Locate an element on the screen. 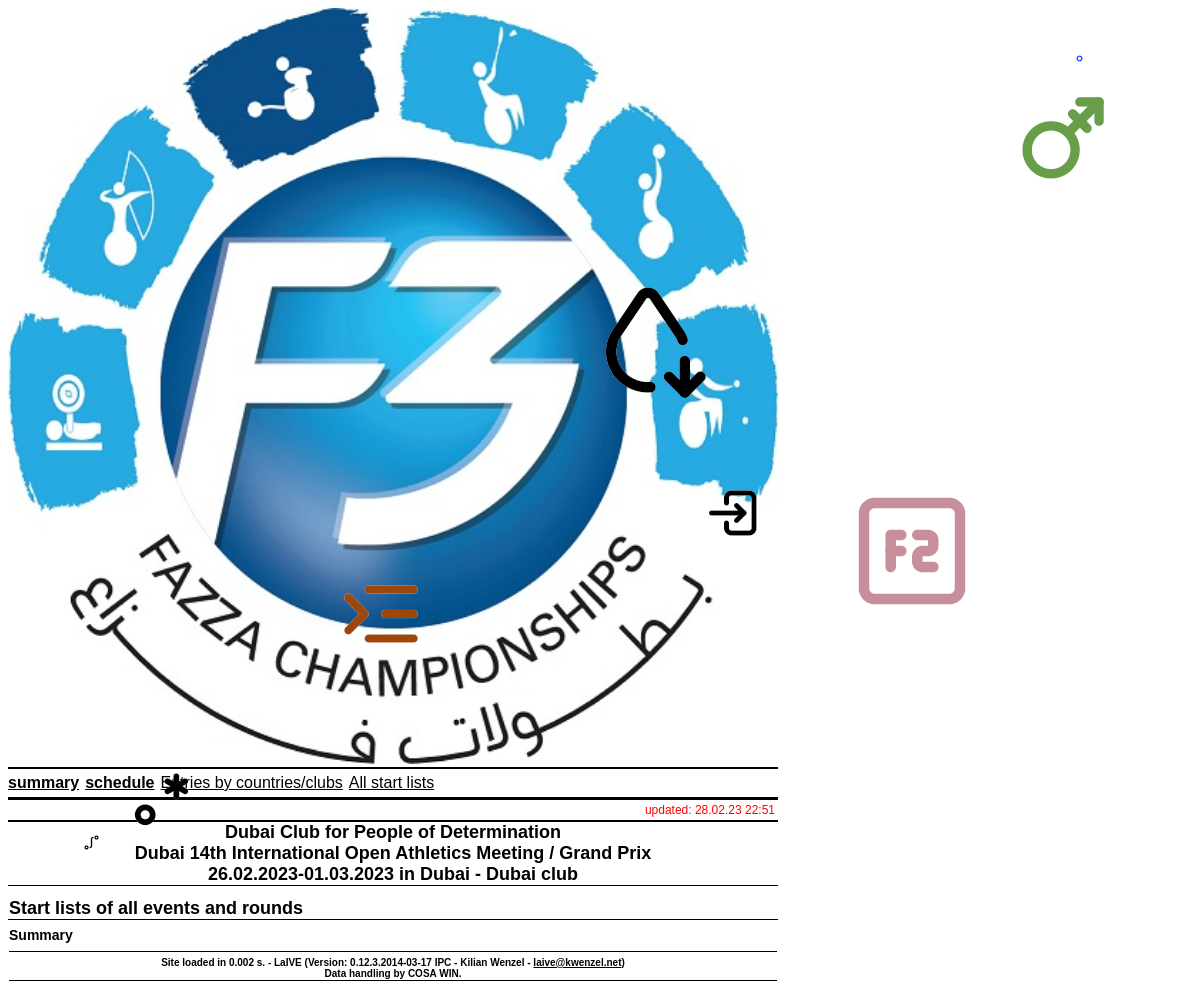 The image size is (1202, 990). increase text indentation is located at coordinates (381, 614).